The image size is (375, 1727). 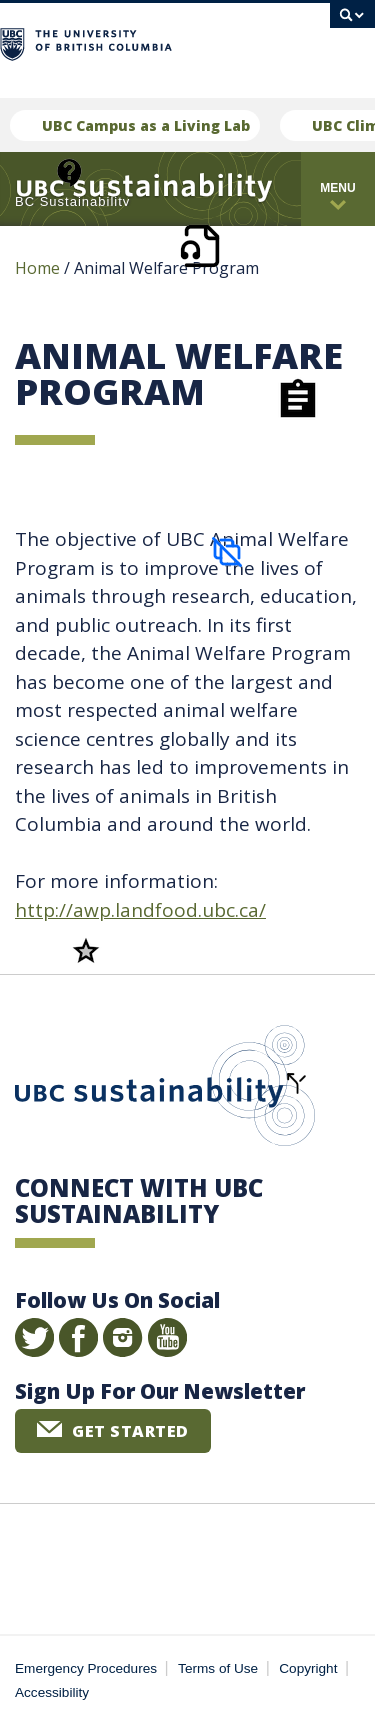 What do you see at coordinates (227, 552) in the screenshot?
I see `copy function disabled or unavailable` at bounding box center [227, 552].